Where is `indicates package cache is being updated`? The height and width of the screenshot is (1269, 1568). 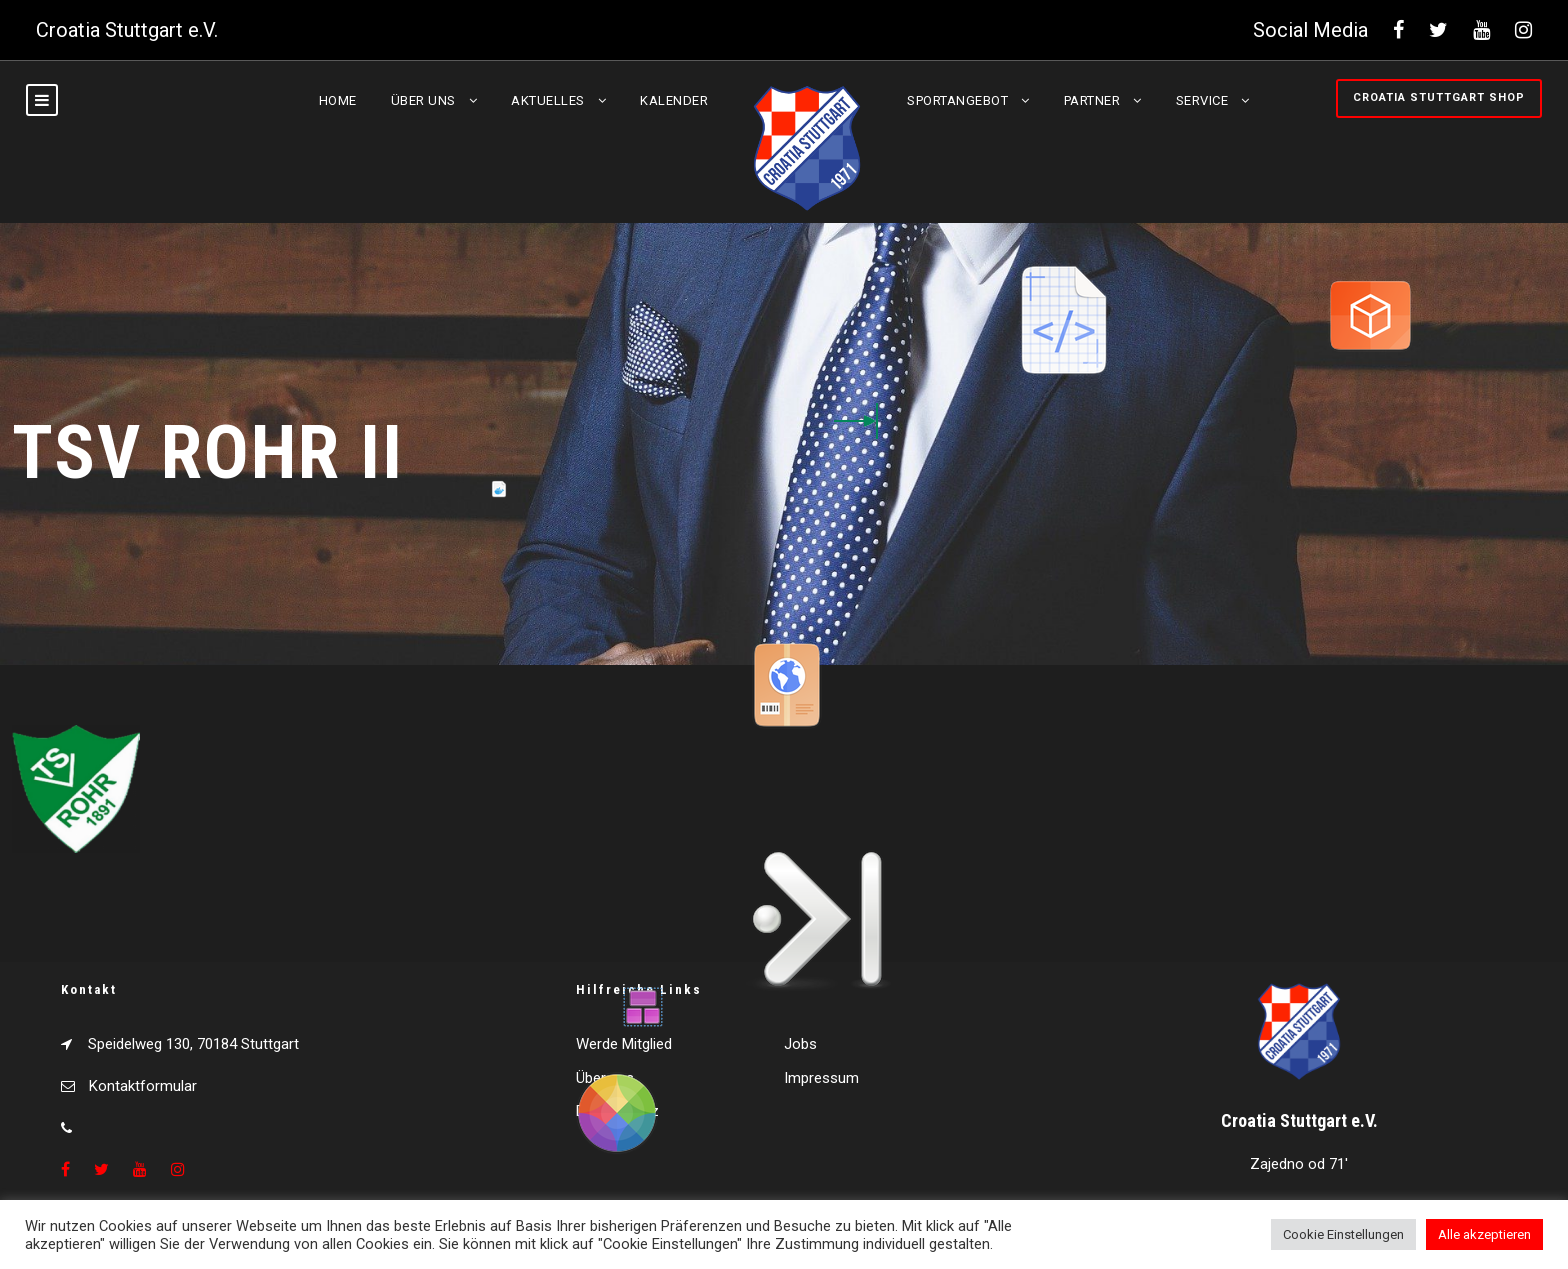
indicates package cache is being updated is located at coordinates (787, 685).